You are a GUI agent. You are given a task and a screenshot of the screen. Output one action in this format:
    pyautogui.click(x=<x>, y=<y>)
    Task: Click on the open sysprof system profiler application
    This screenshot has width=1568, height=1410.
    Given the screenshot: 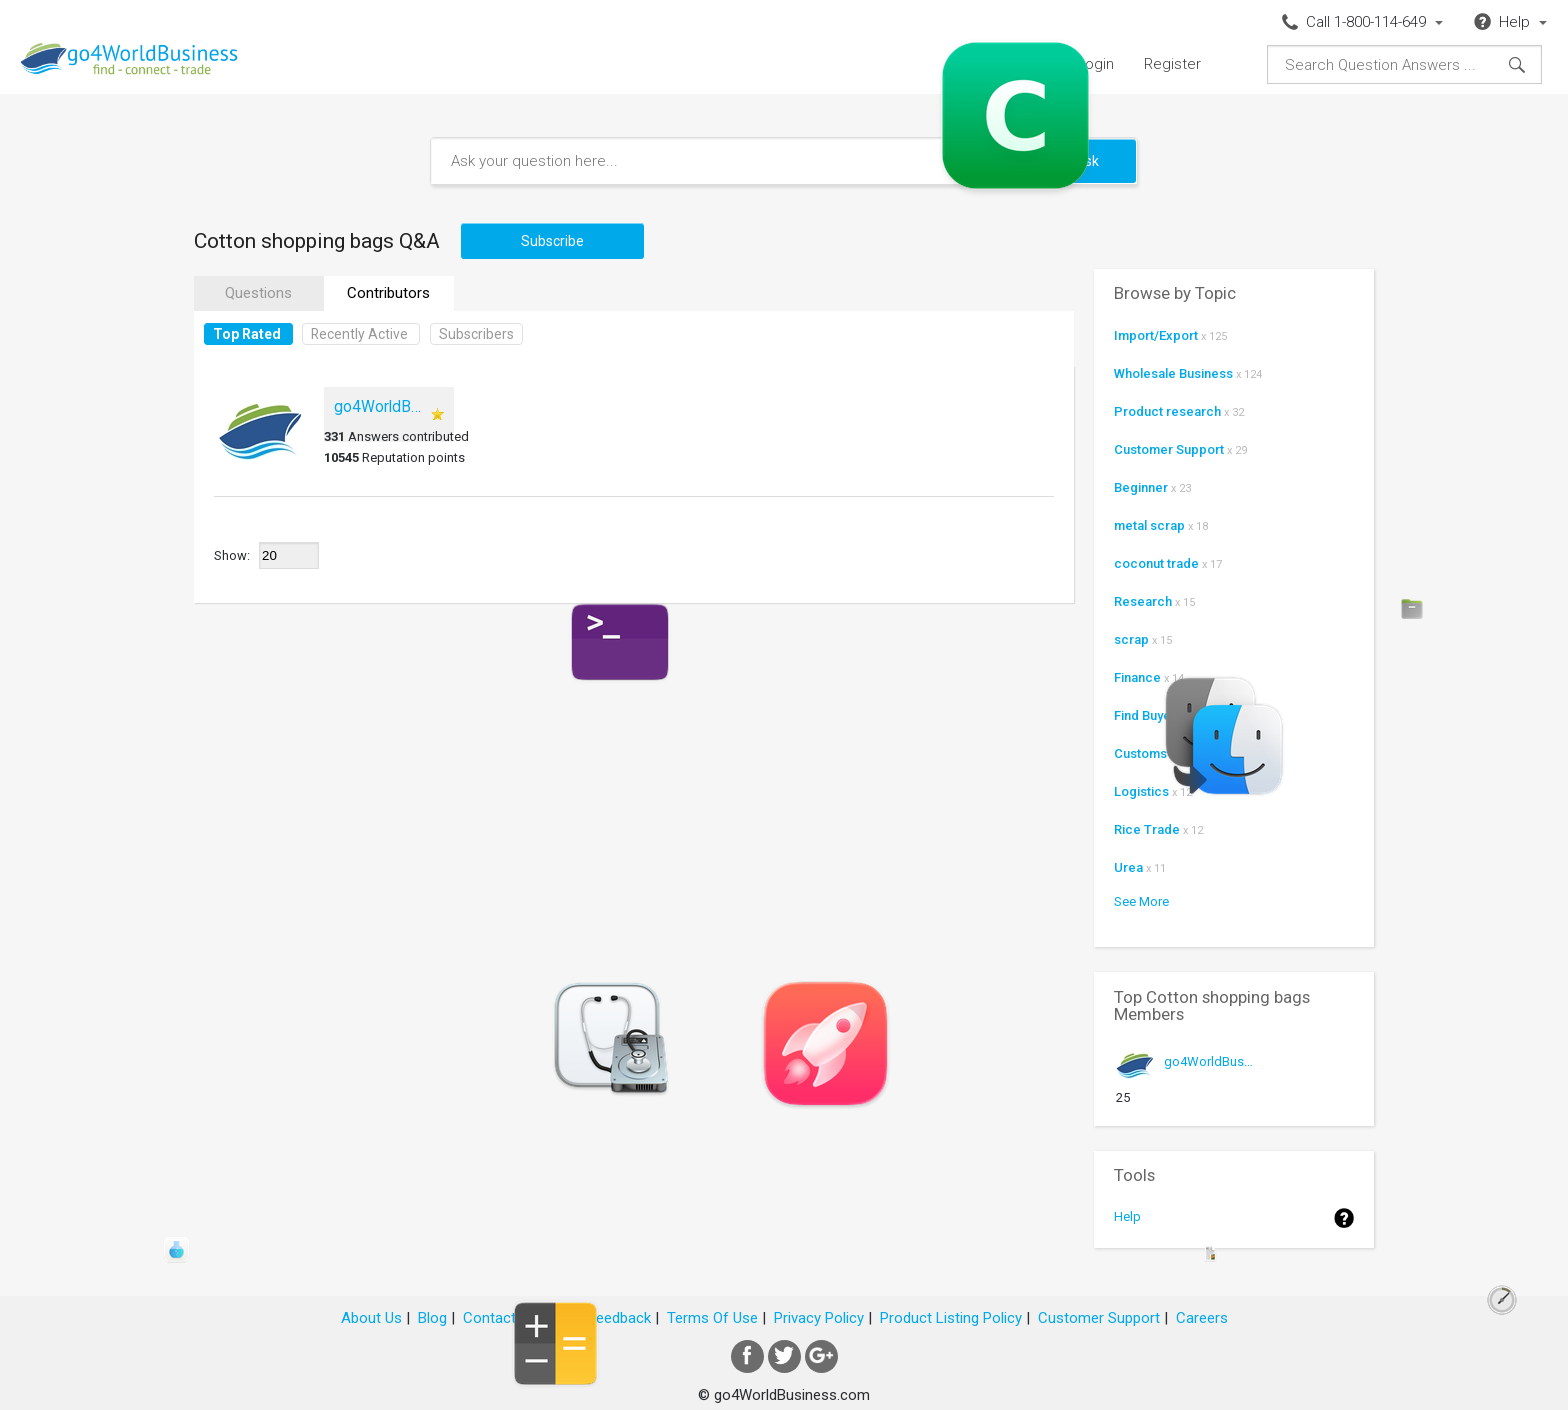 What is the action you would take?
    pyautogui.click(x=1502, y=1300)
    